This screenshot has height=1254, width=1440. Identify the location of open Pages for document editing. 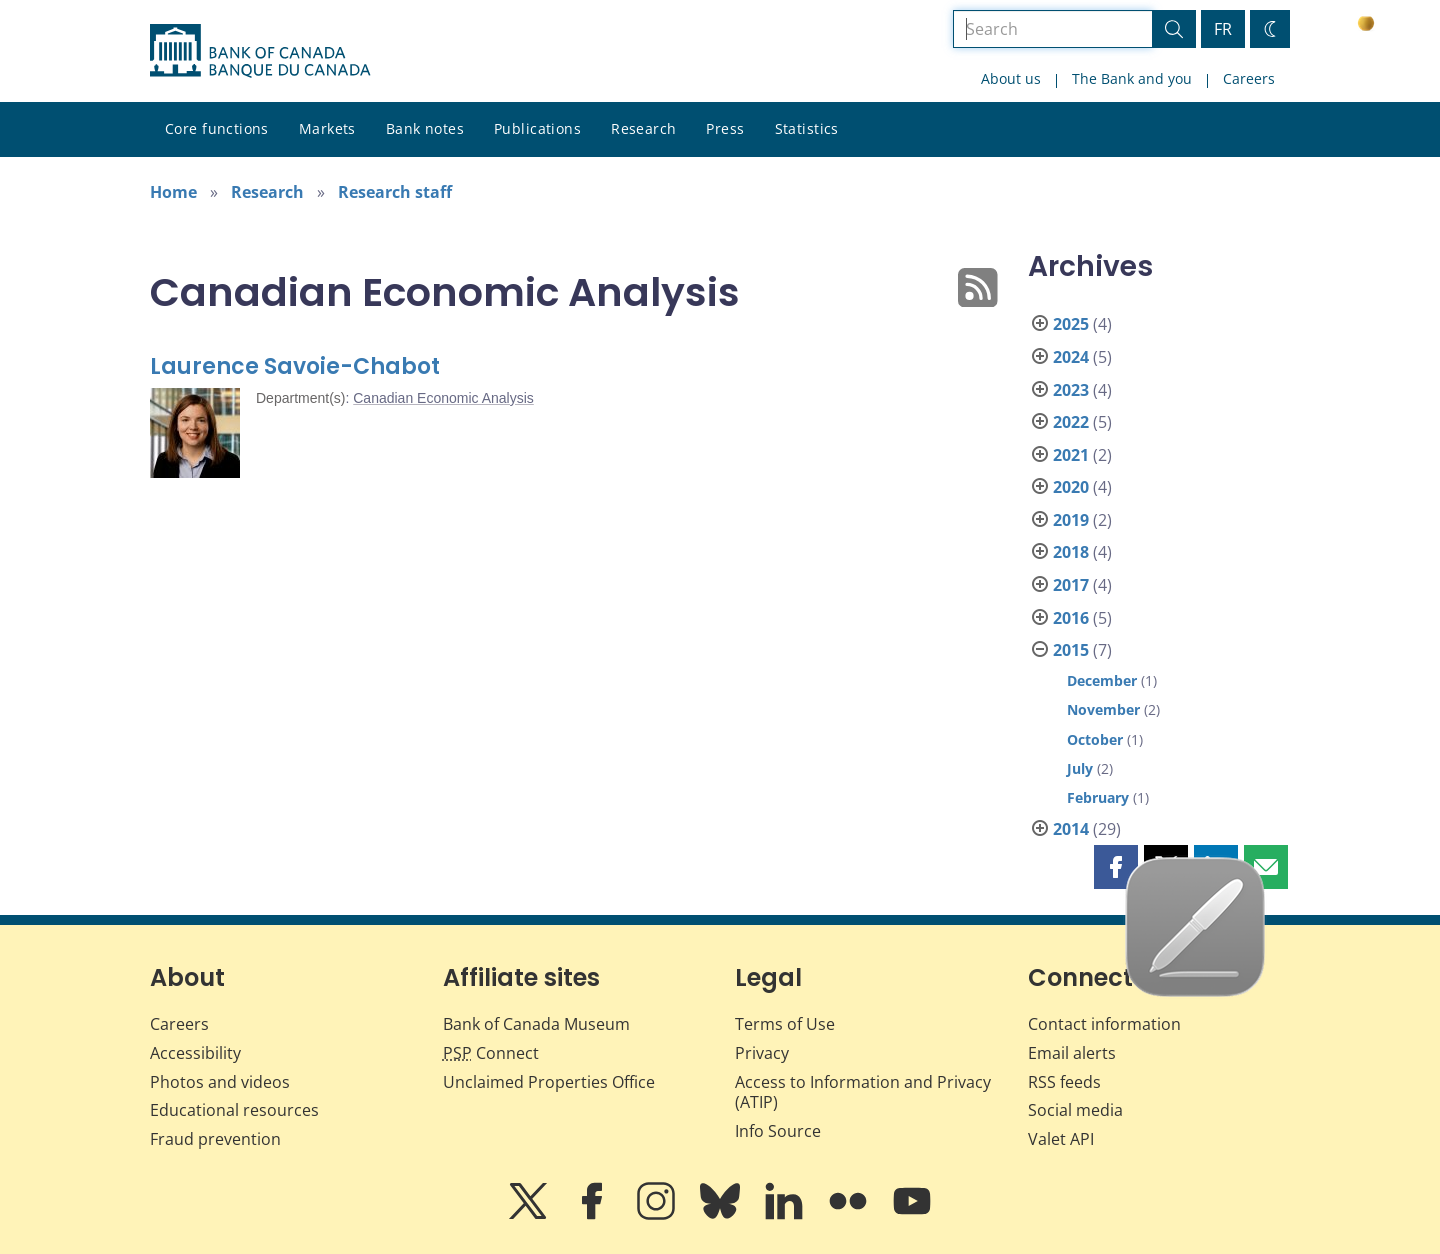
(1195, 927).